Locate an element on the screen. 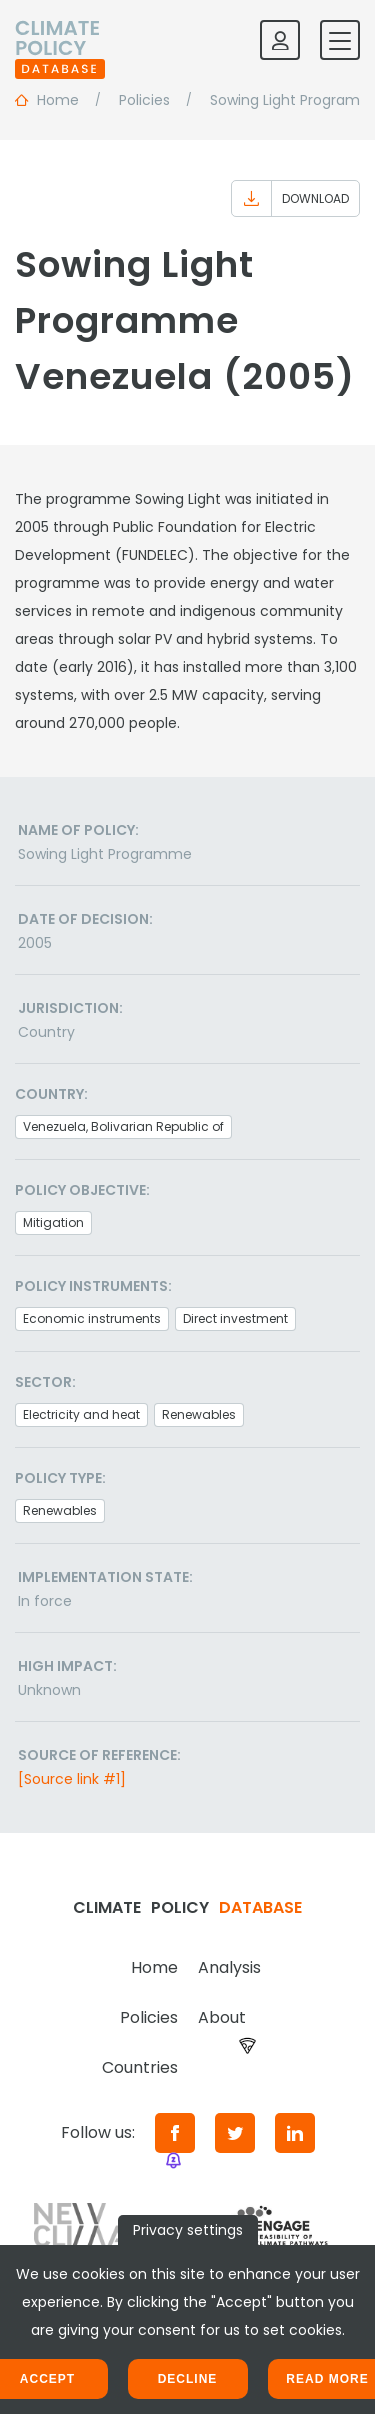 This screenshot has width=375, height=2414. enable sleep mode or snooze notifications is located at coordinates (173, 2160).